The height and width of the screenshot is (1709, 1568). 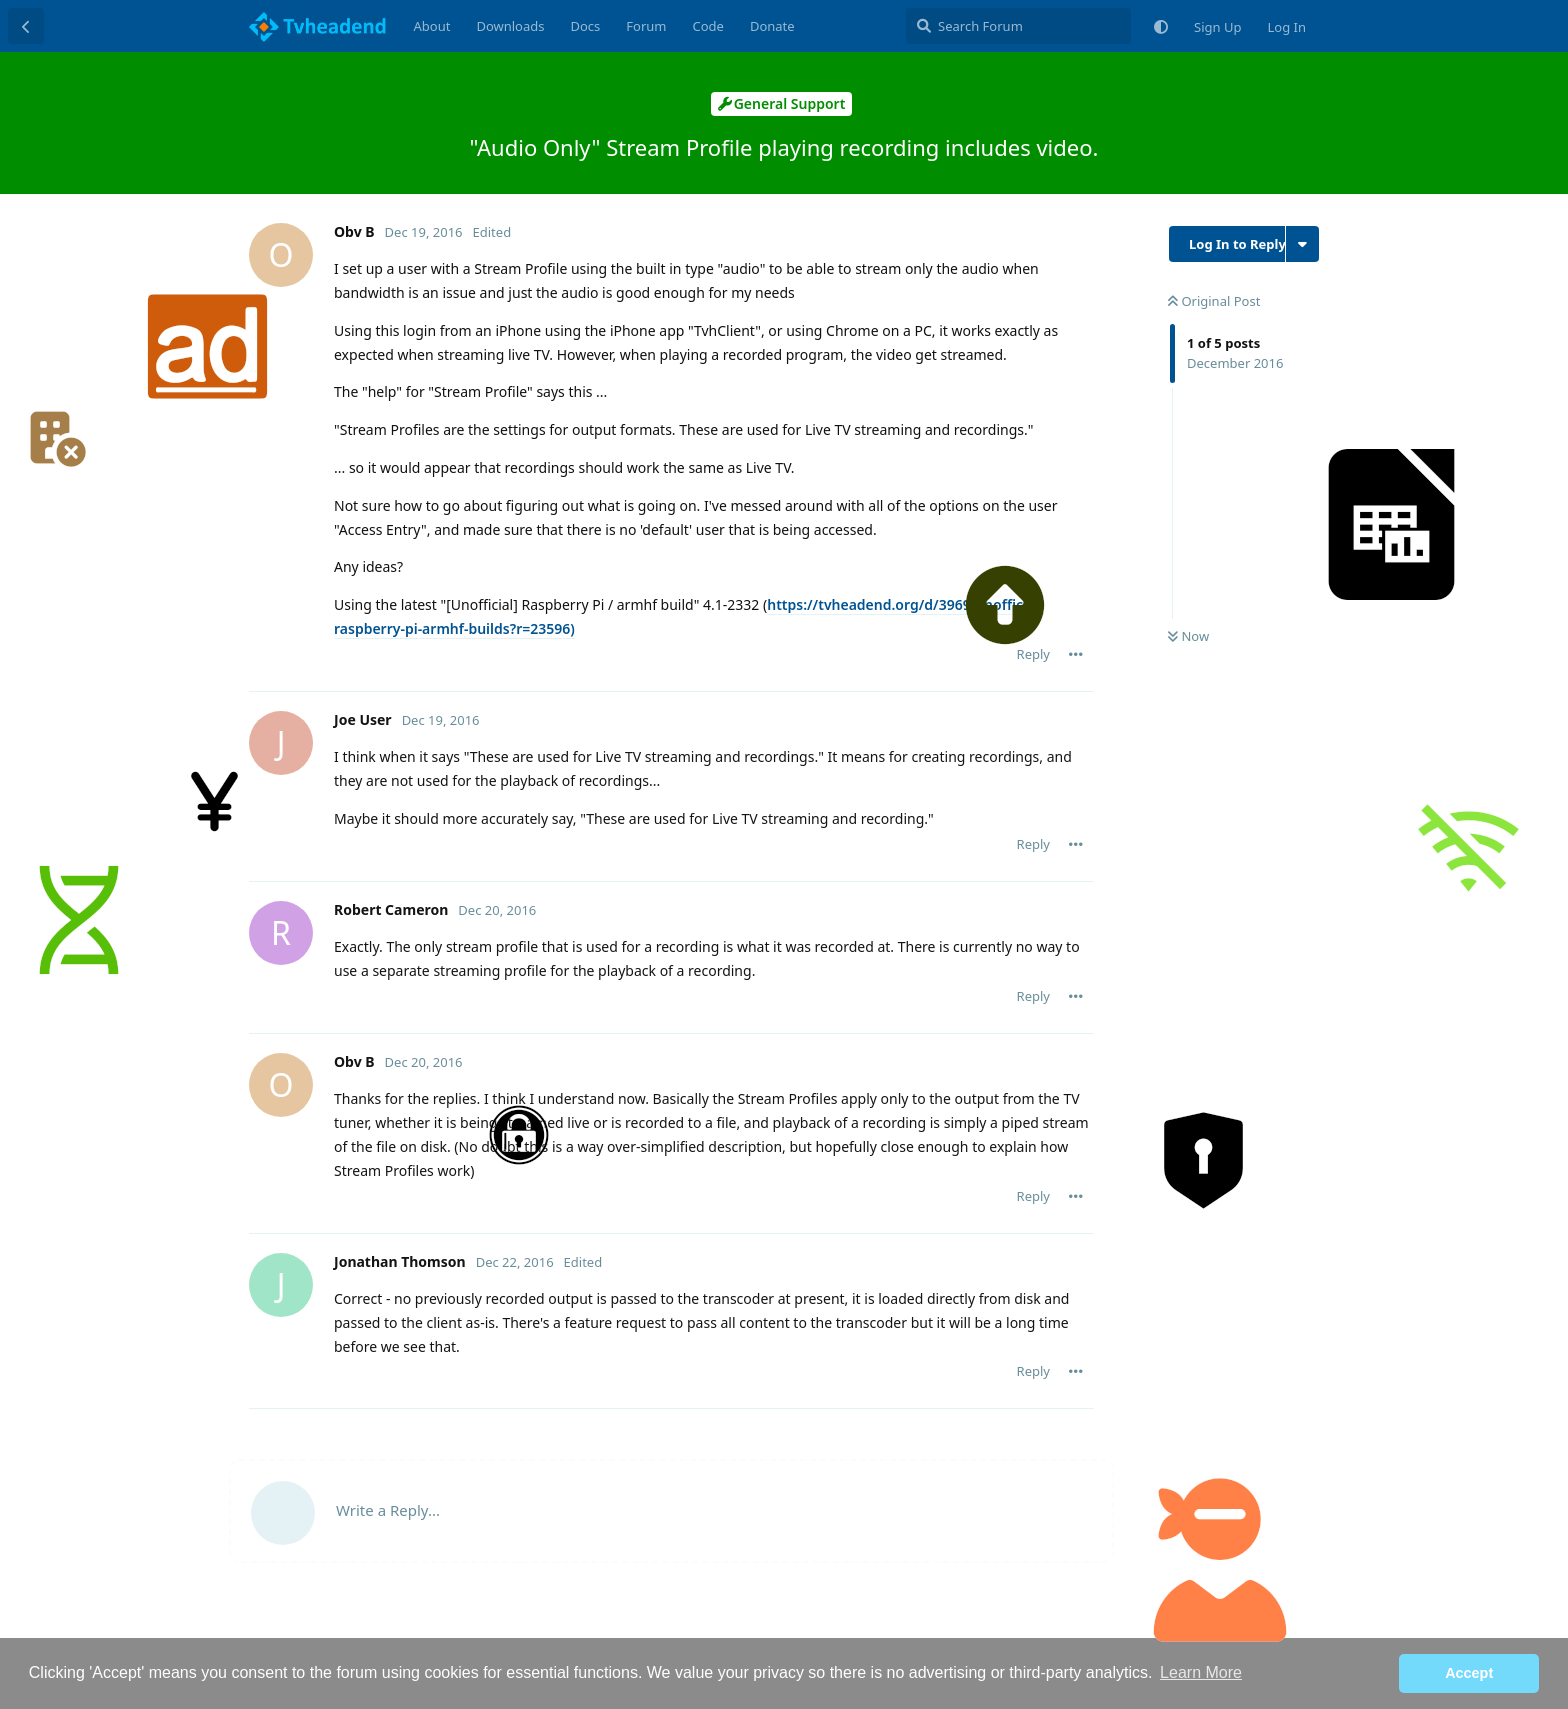 What do you see at coordinates (214, 801) in the screenshot?
I see `view prices in japanese yen` at bounding box center [214, 801].